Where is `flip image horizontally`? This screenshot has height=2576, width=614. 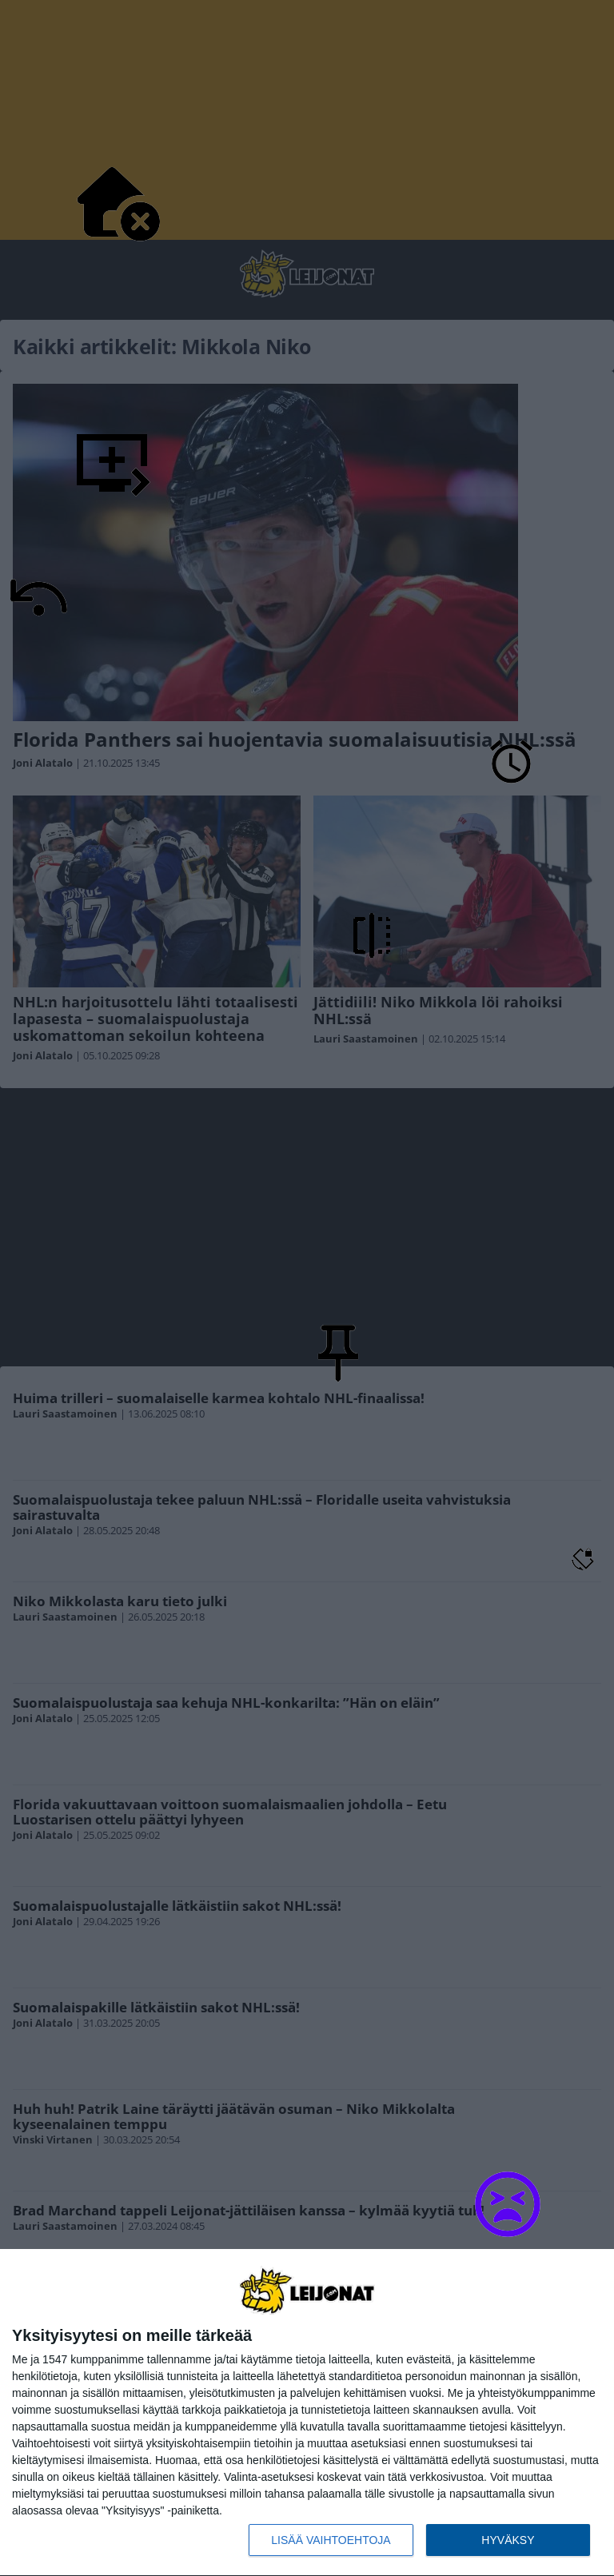 flip image horizontally is located at coordinates (372, 935).